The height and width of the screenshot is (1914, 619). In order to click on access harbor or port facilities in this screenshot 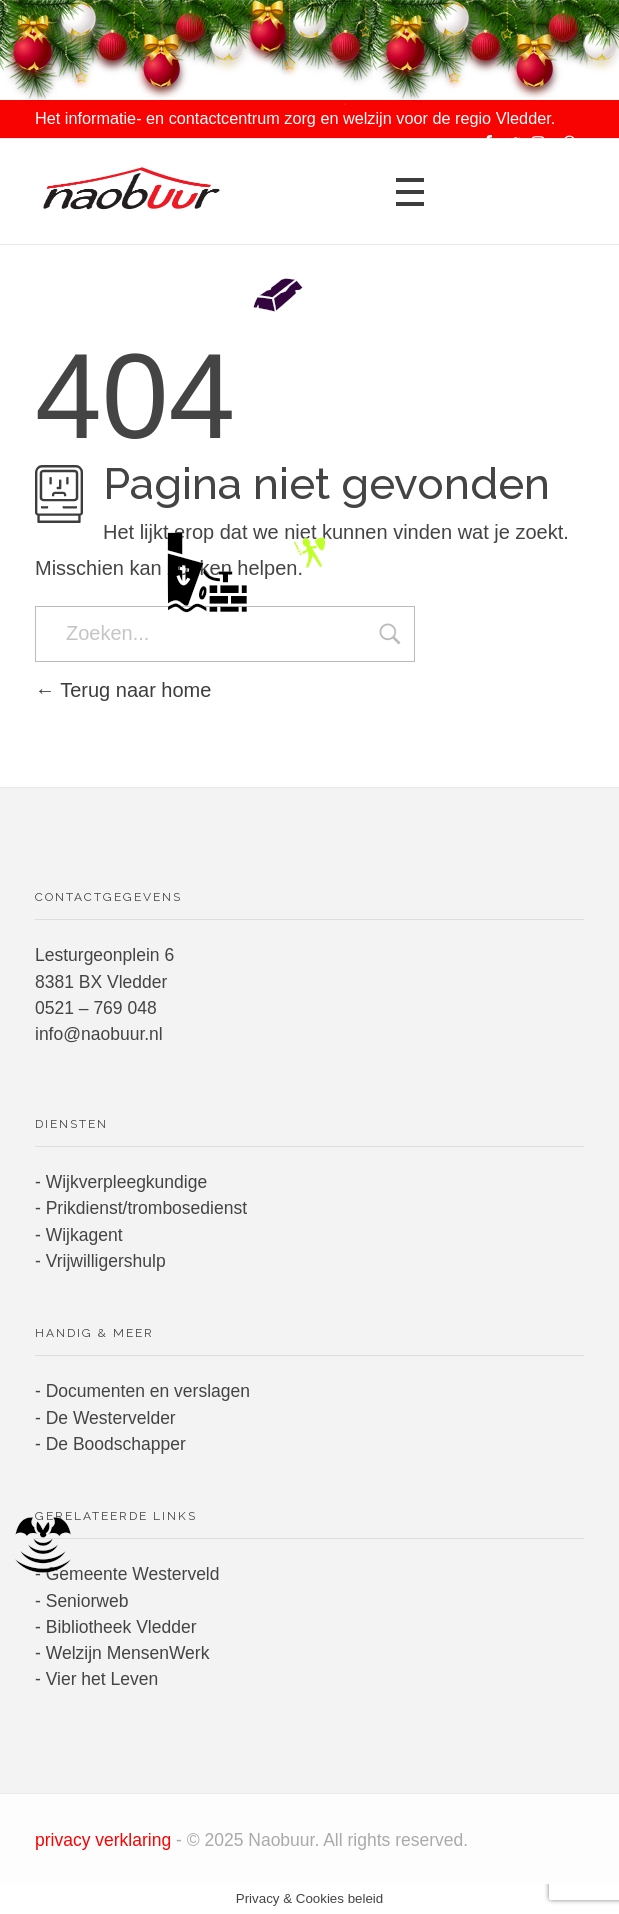, I will do `click(208, 573)`.